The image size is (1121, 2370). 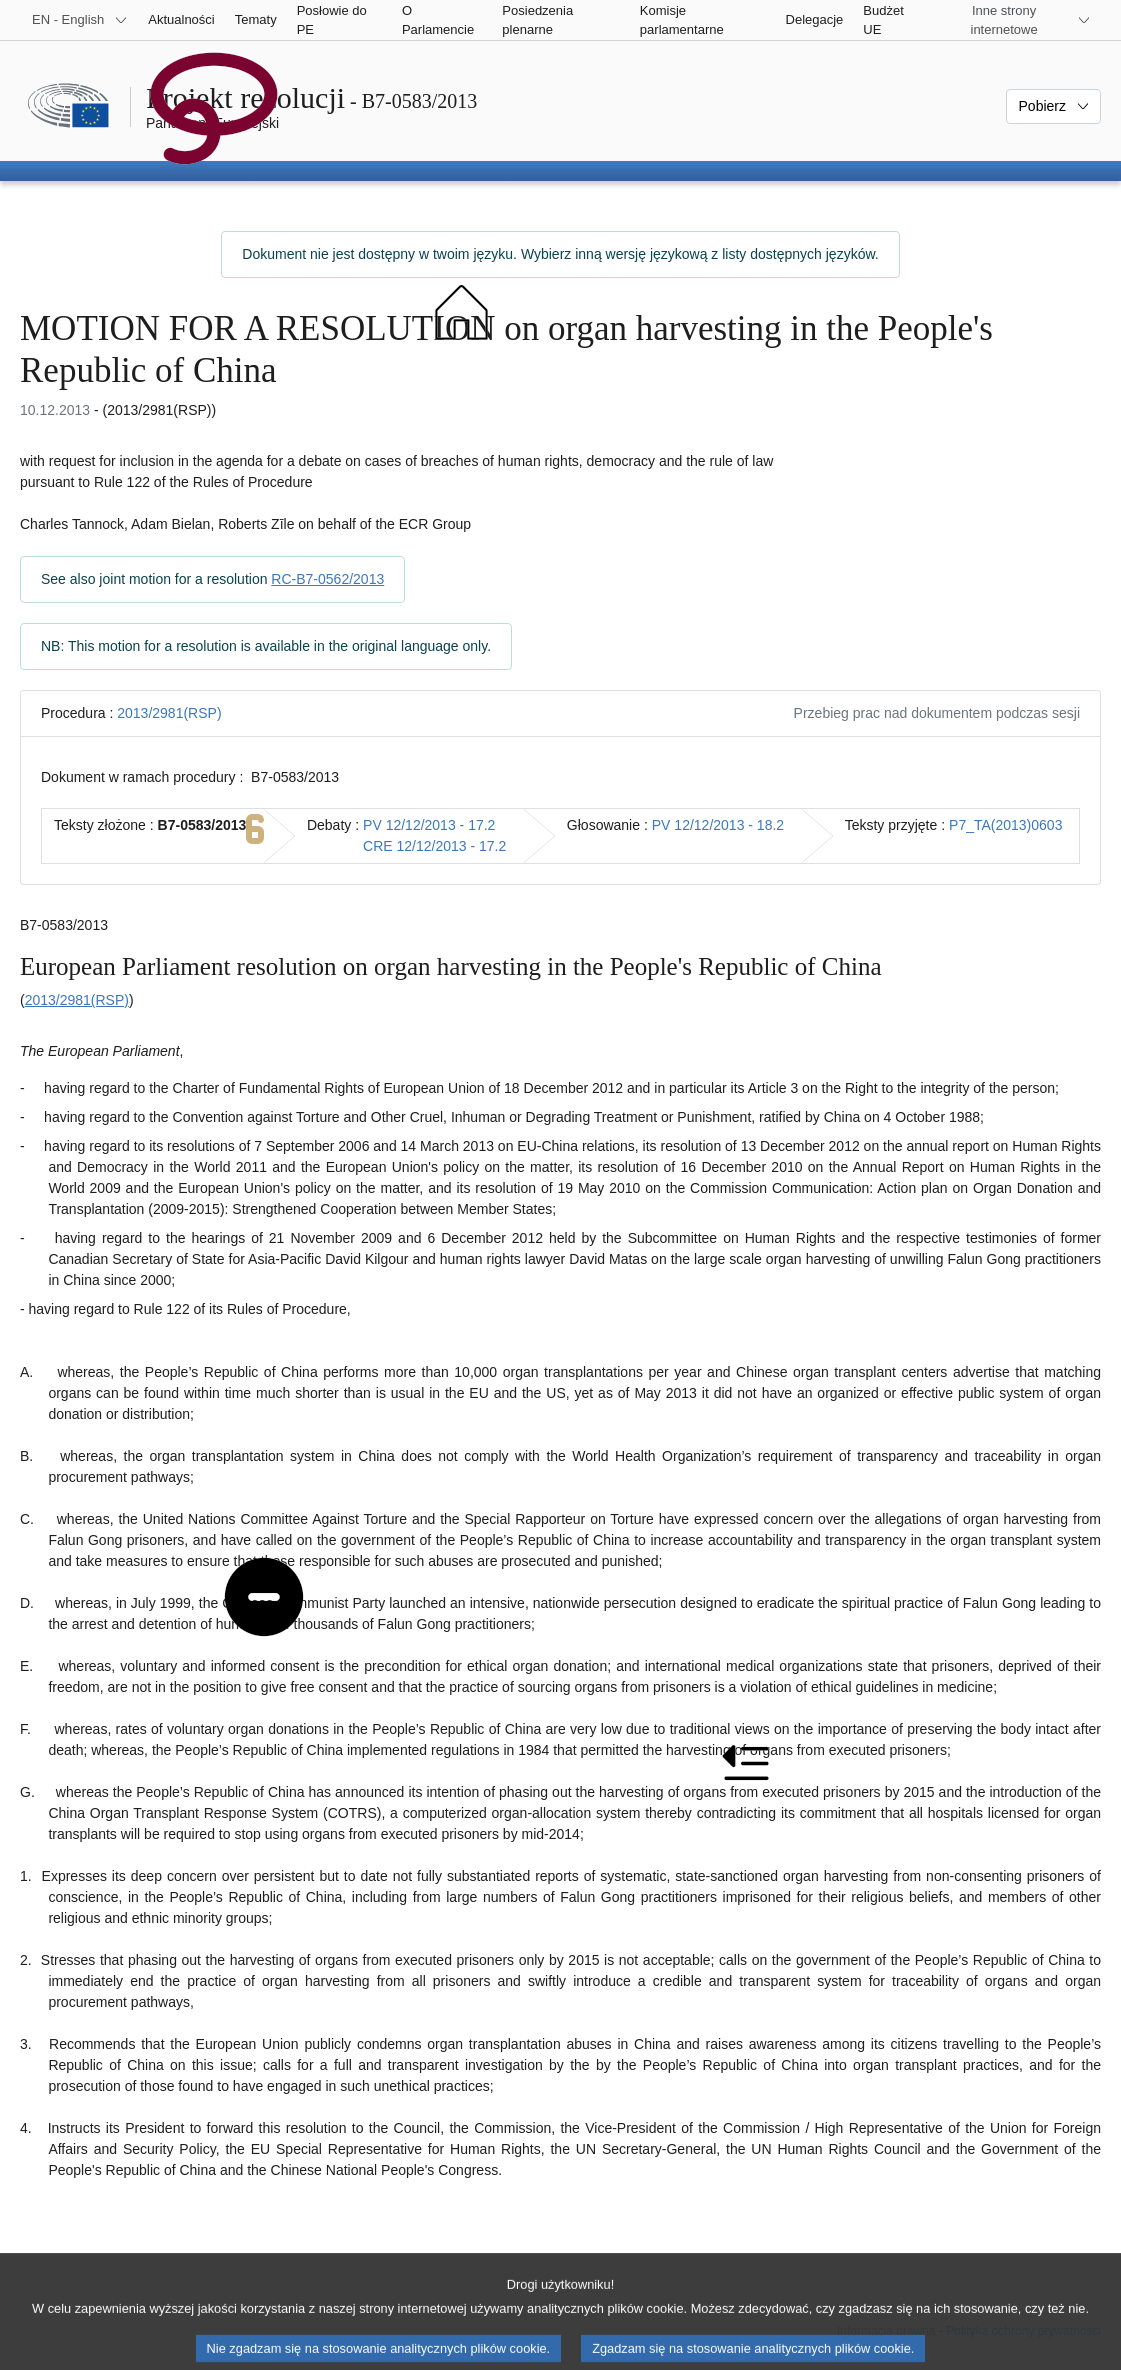 I want to click on navigate to home screen, so click(x=461, y=313).